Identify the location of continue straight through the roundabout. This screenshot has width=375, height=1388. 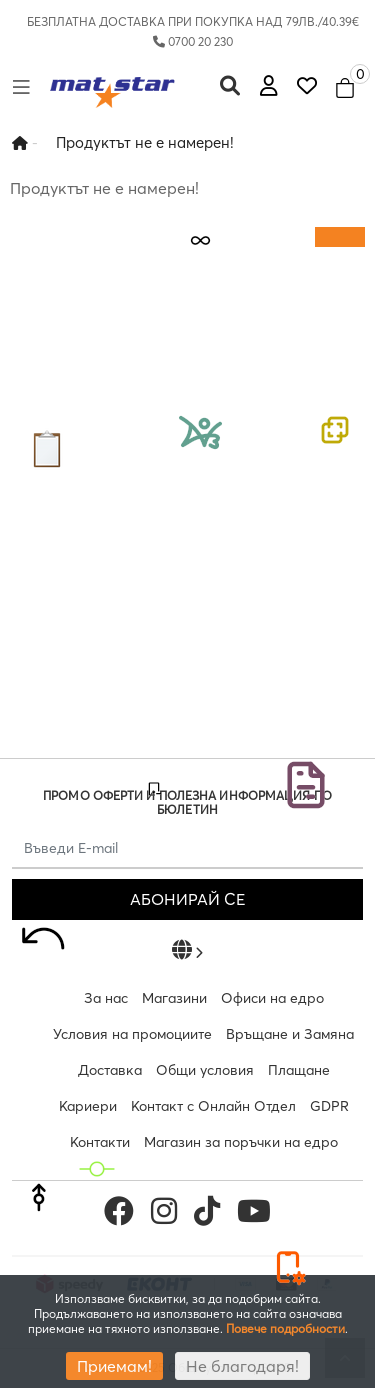
(37, 1197).